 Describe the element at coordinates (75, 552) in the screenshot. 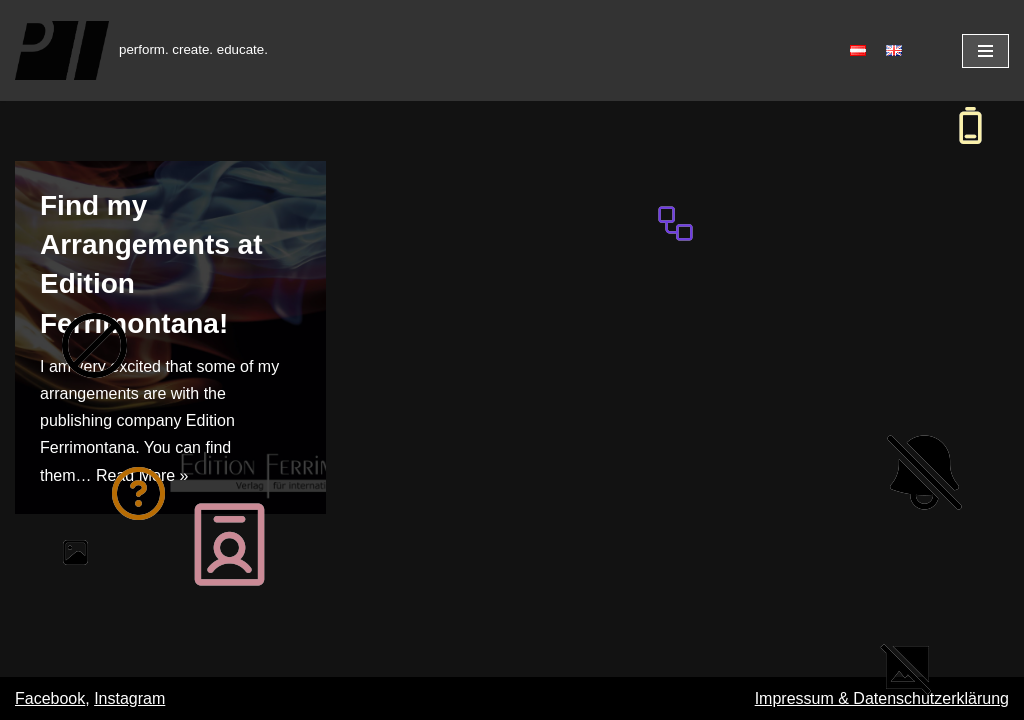

I see `view photos or images` at that location.